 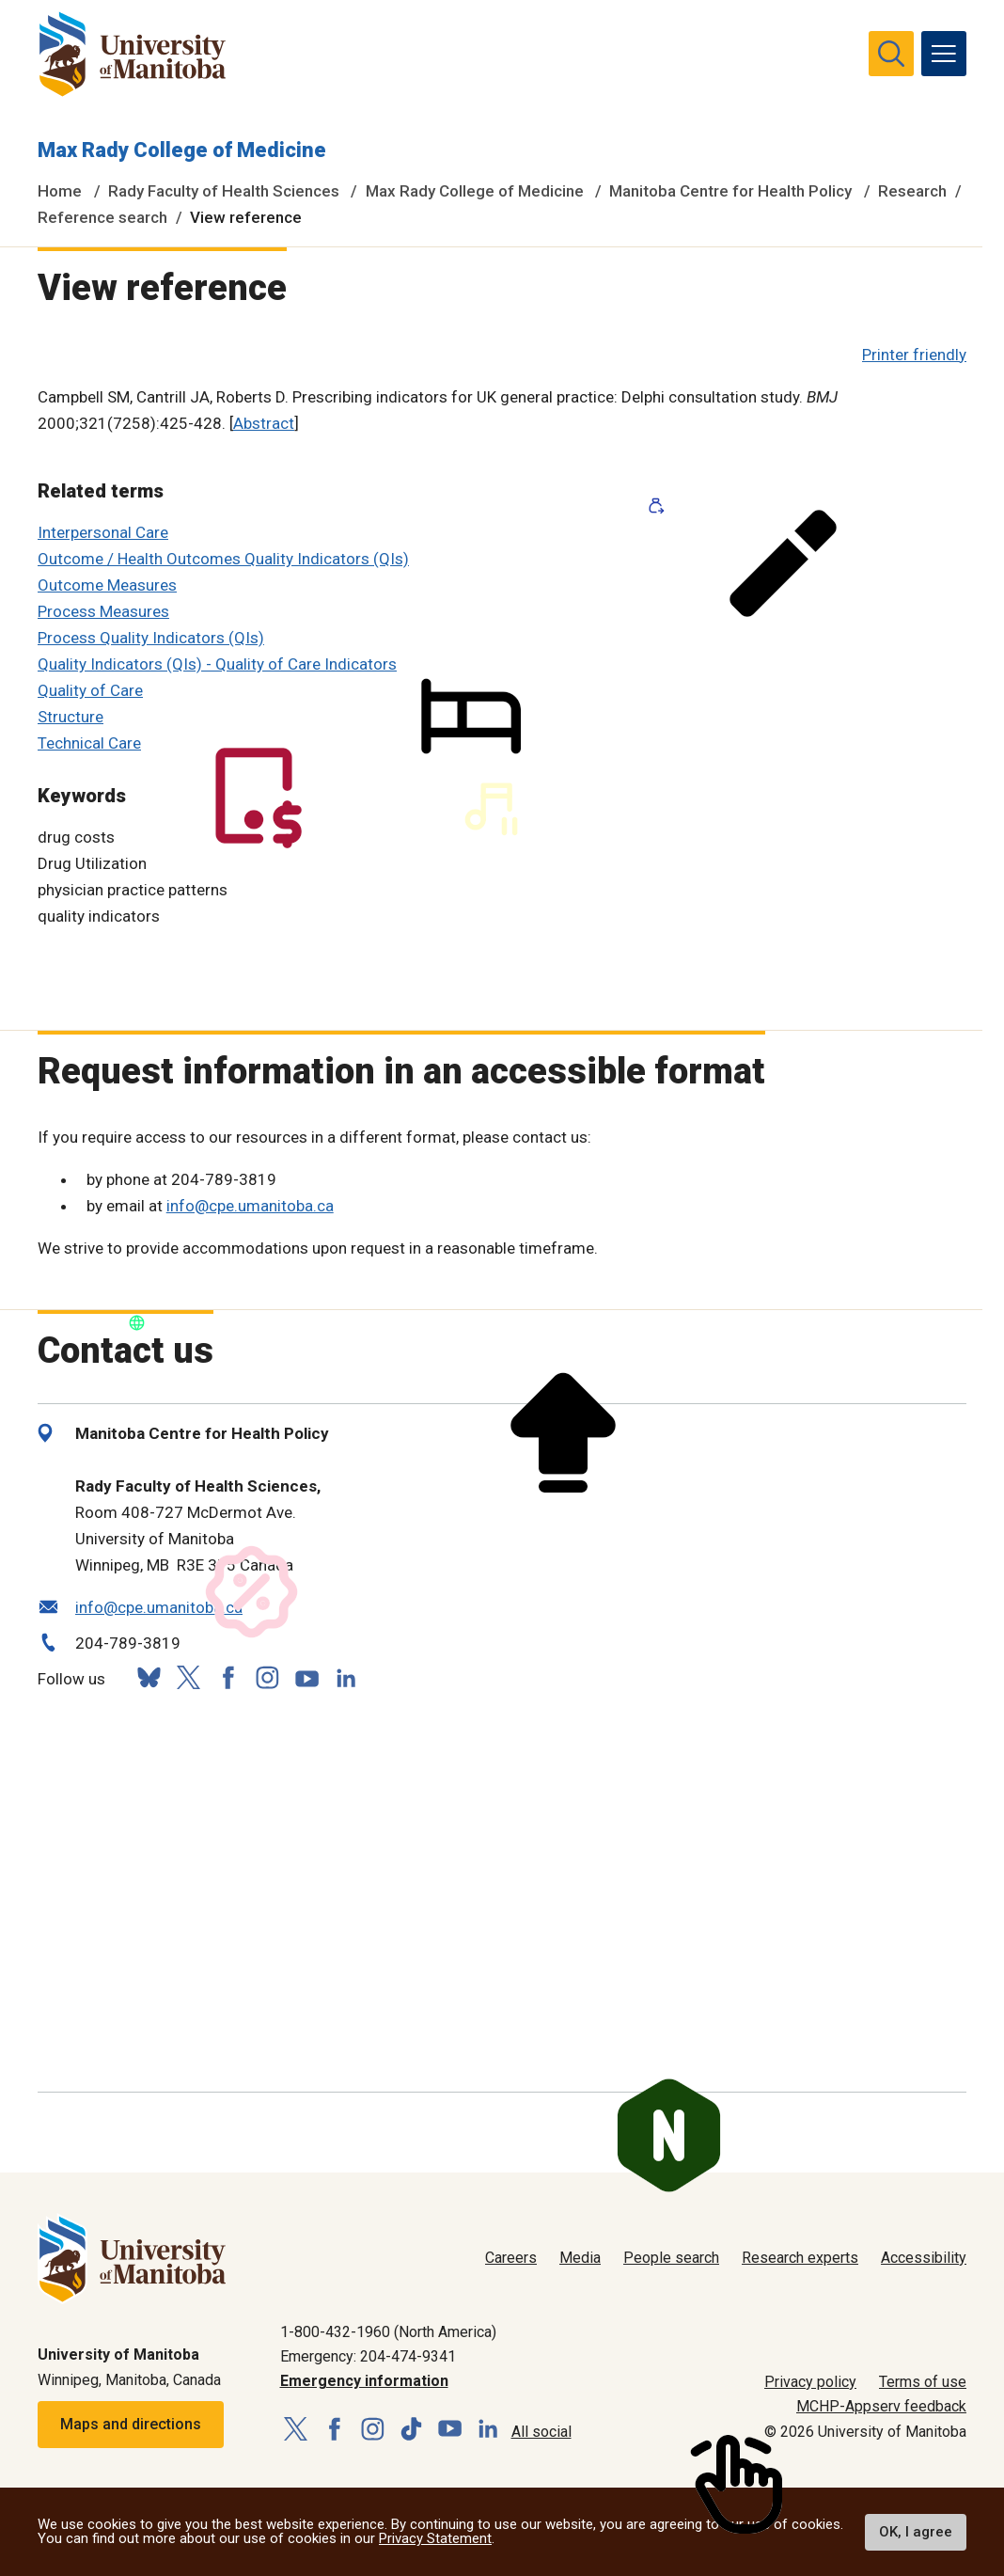 What do you see at coordinates (740, 2482) in the screenshot?
I see `drag to move or reposition an element` at bounding box center [740, 2482].